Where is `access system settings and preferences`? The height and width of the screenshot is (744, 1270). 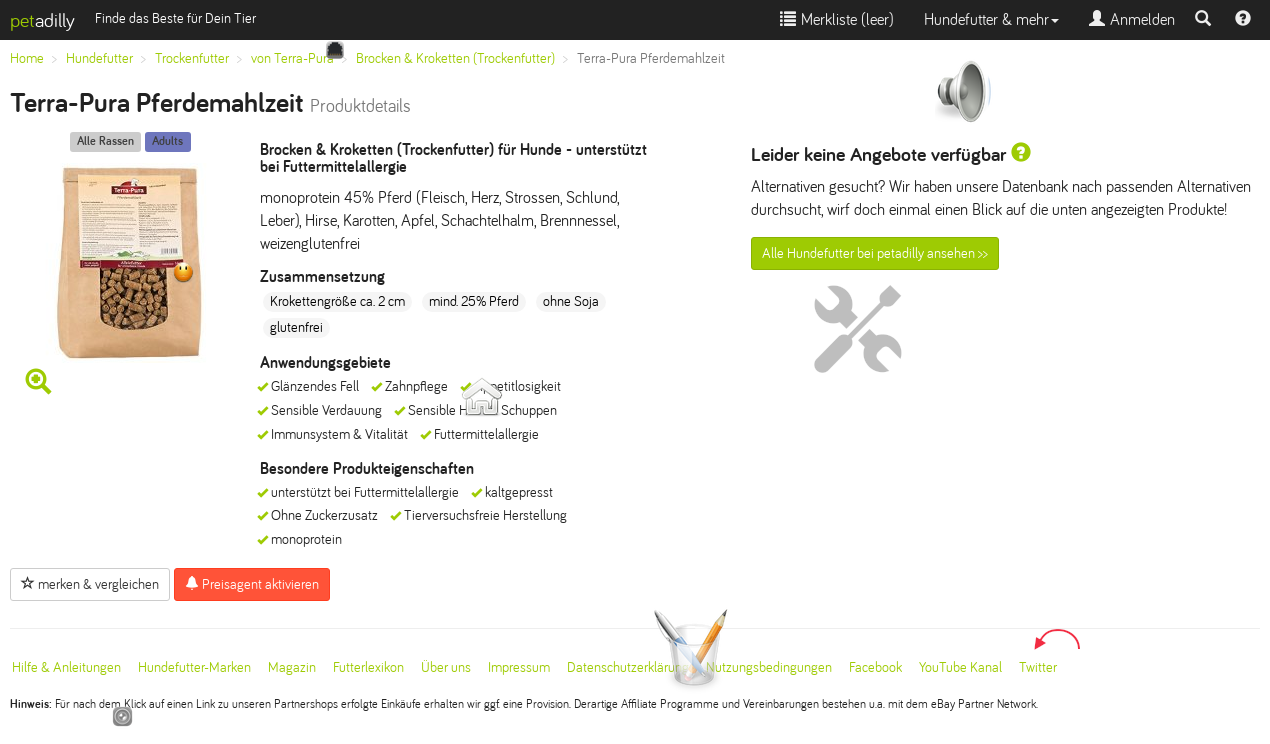 access system settings and preferences is located at coordinates (858, 329).